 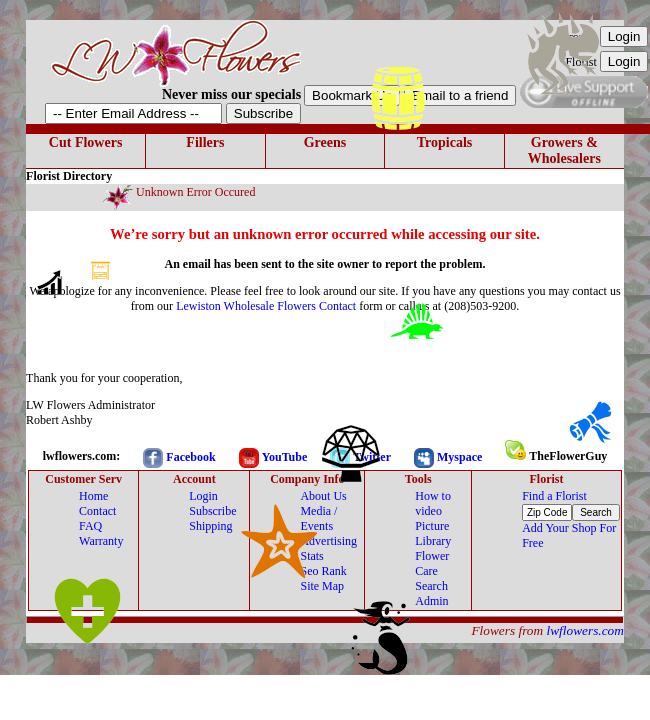 I want to click on view your progress or level advancement, so click(x=49, y=282).